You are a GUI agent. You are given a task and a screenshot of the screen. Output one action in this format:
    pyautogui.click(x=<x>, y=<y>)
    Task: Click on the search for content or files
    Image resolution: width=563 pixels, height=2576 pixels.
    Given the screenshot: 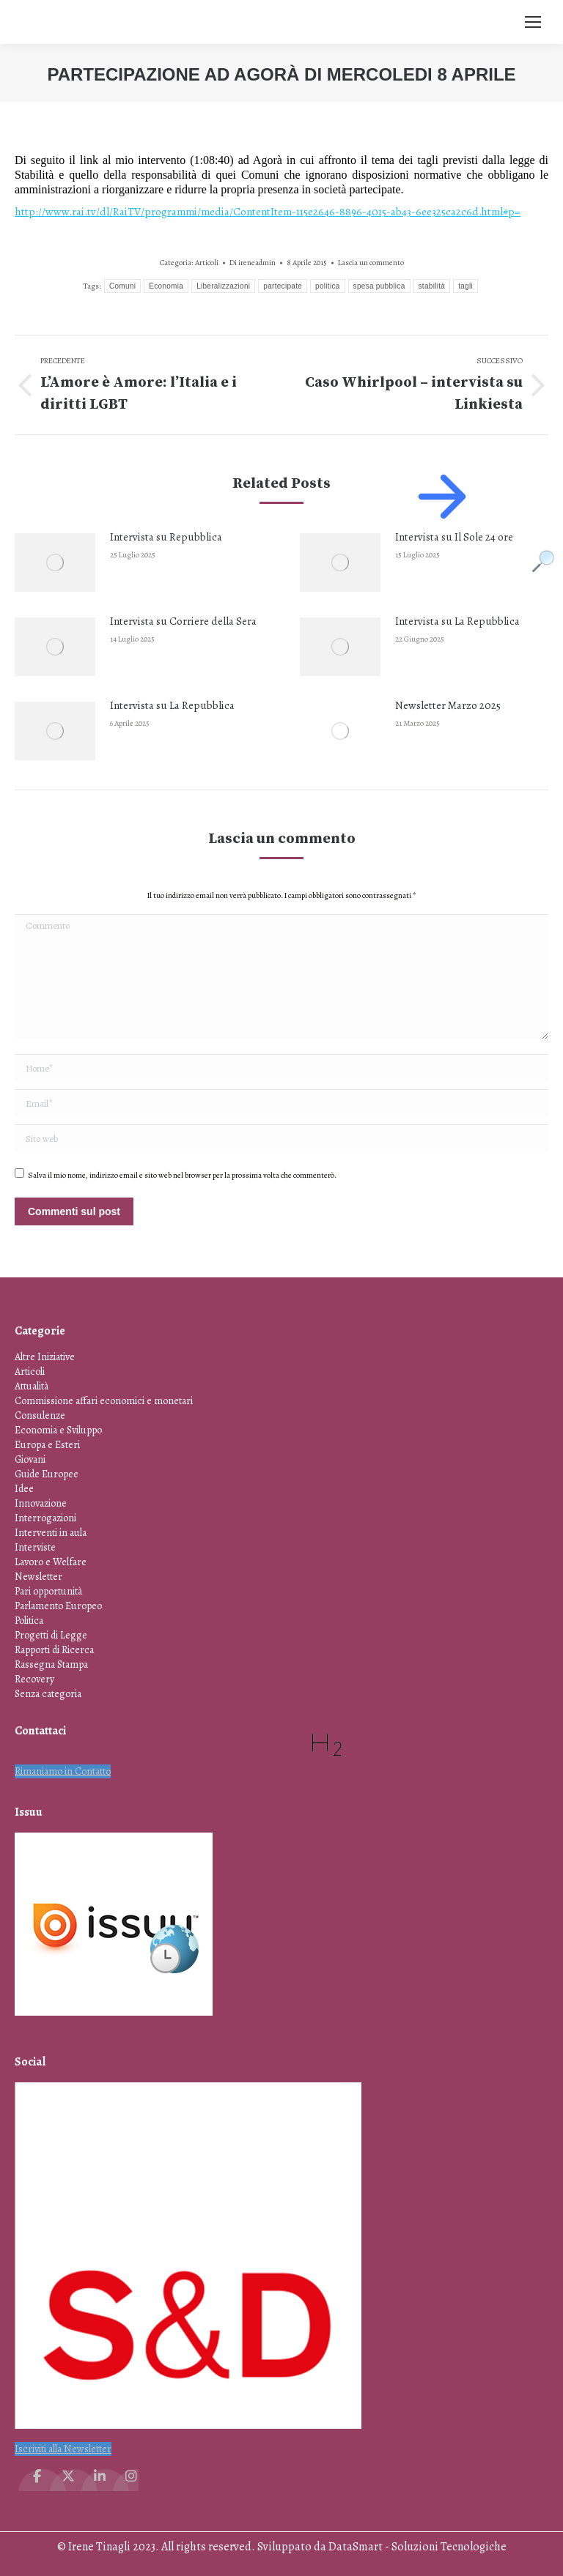 What is the action you would take?
    pyautogui.click(x=543, y=560)
    